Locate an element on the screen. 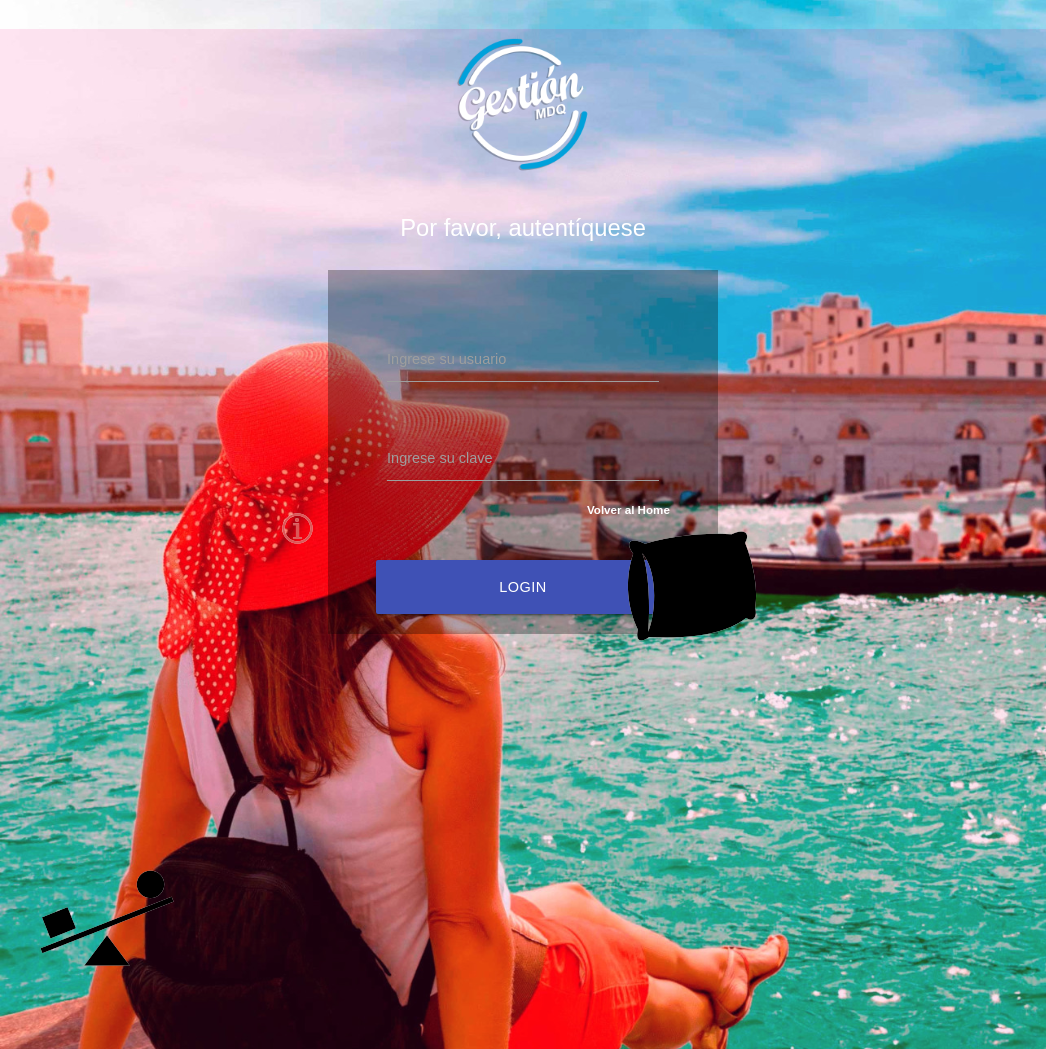  indicates an unbalanced or unequal state is located at coordinates (107, 898).